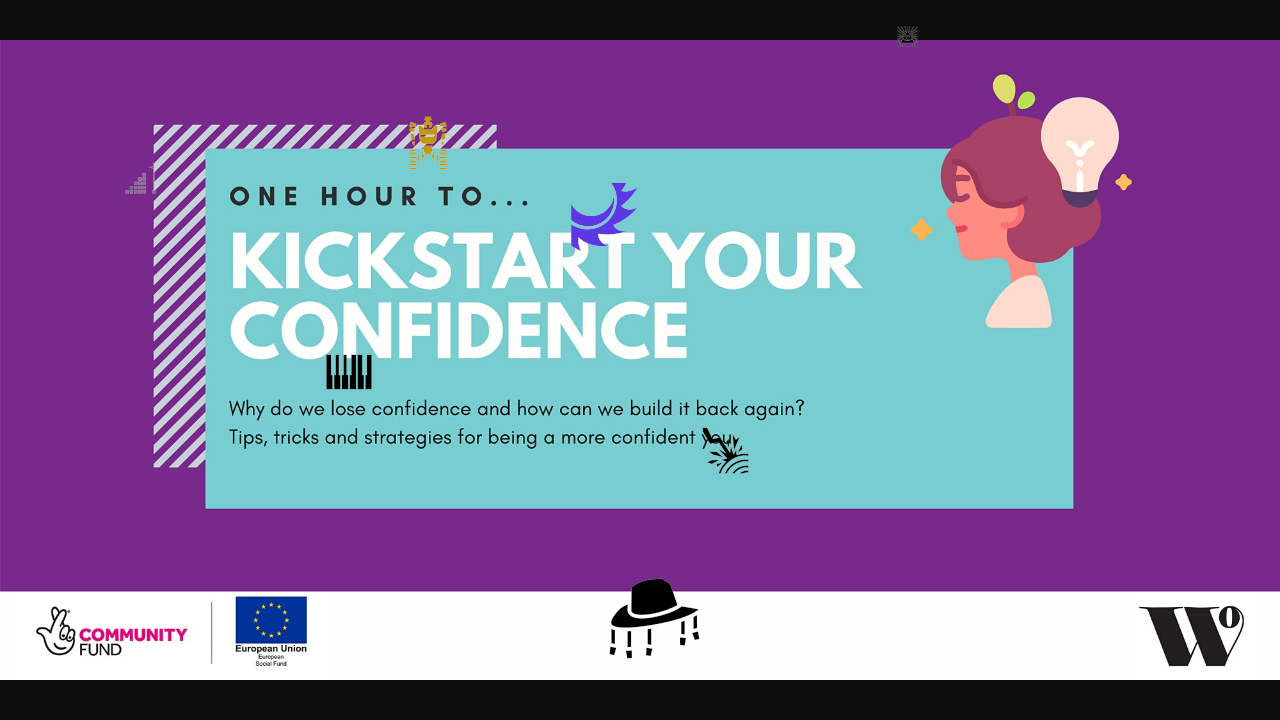 The image size is (1280, 720). I want to click on select australian or outback themed character, so click(654, 618).